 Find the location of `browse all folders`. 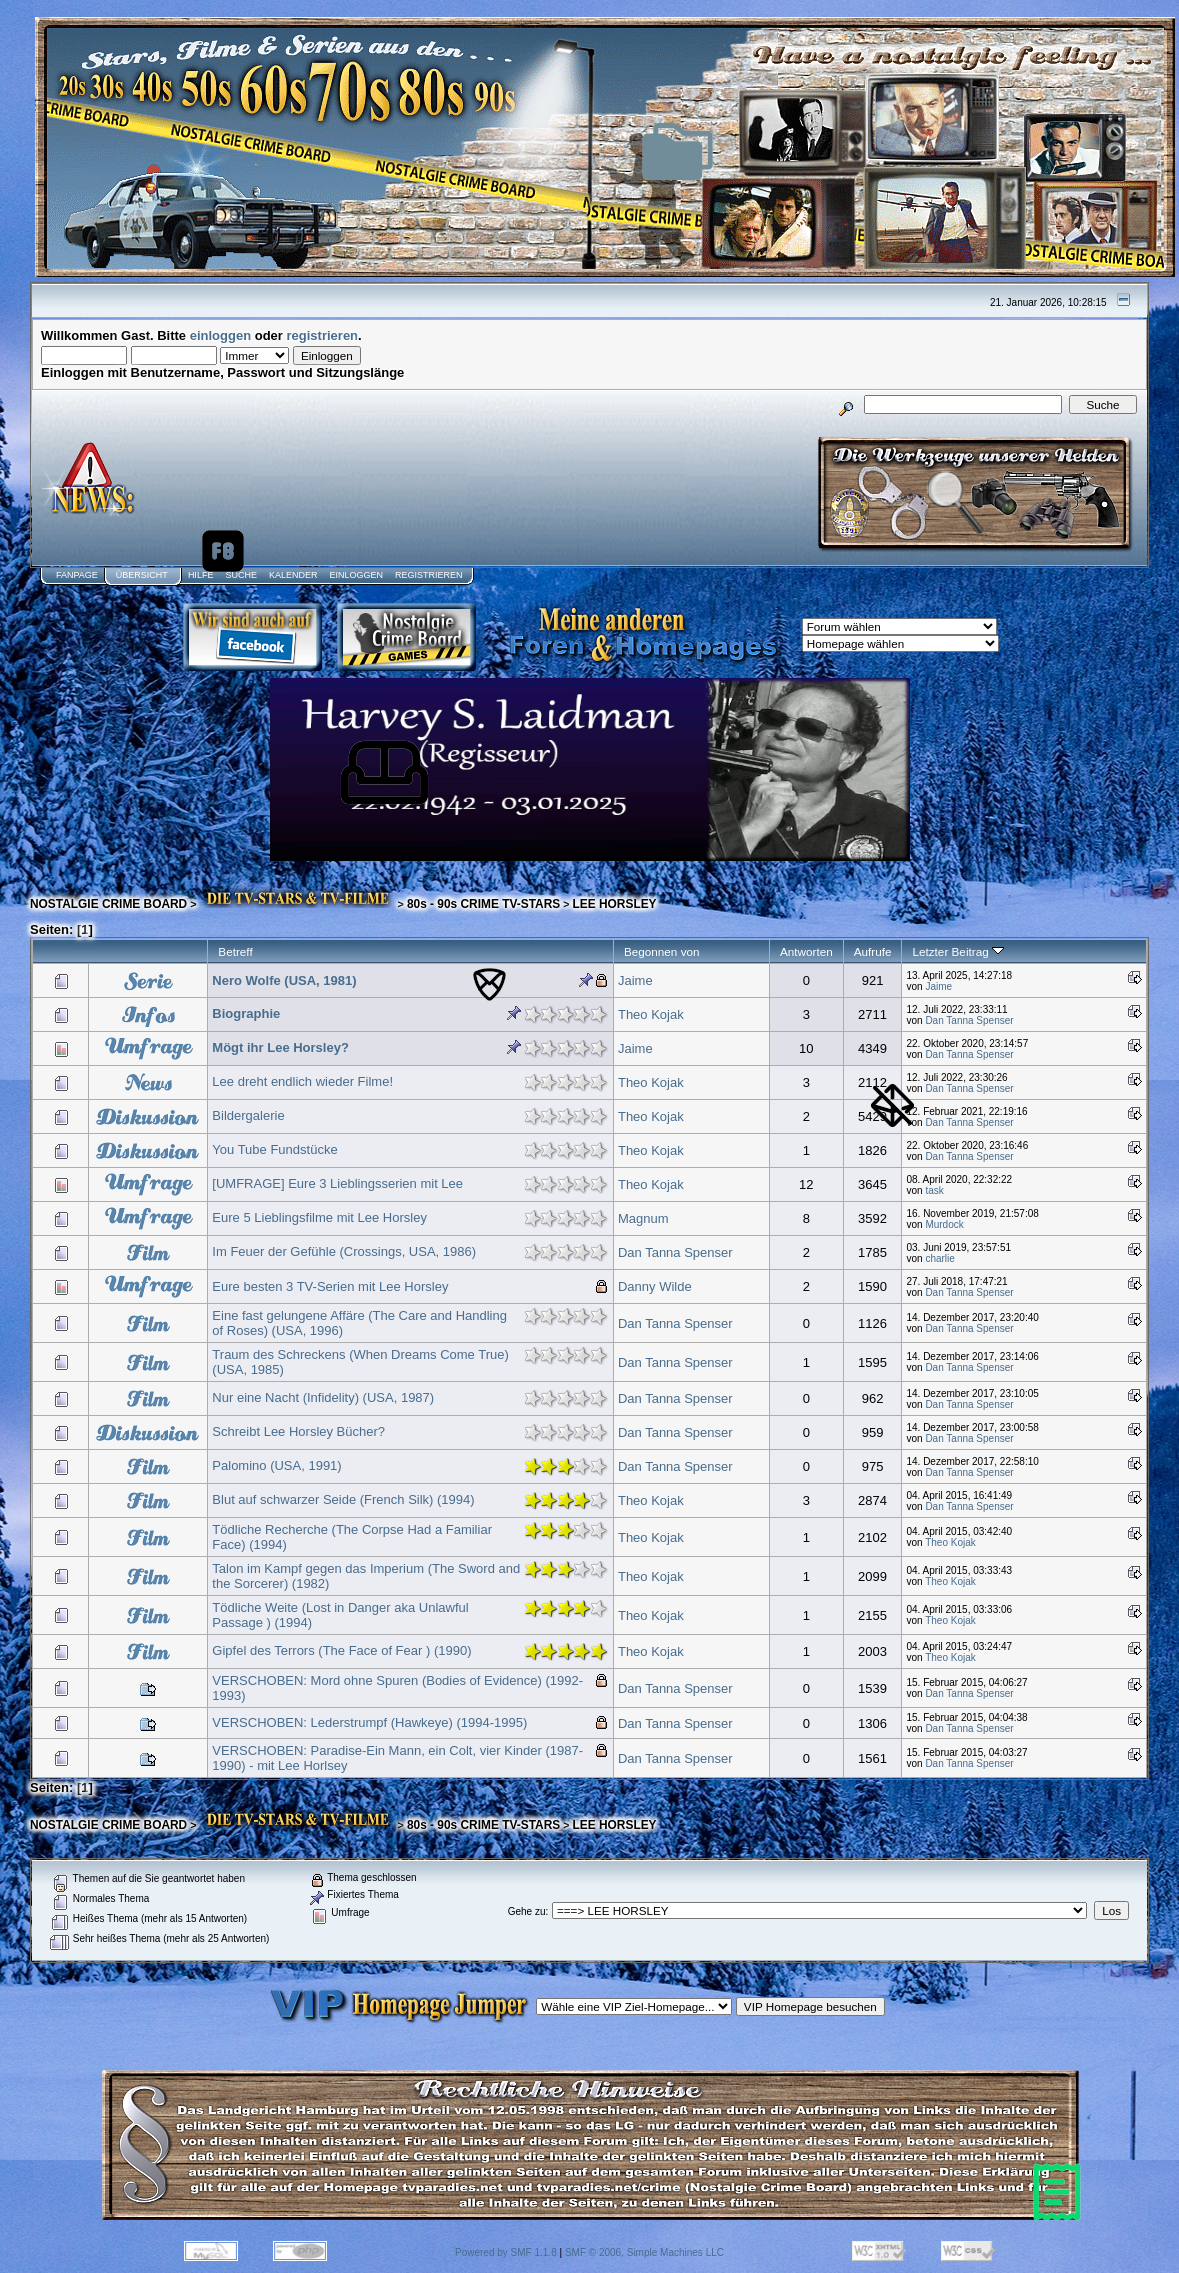

browse all folders is located at coordinates (676, 151).